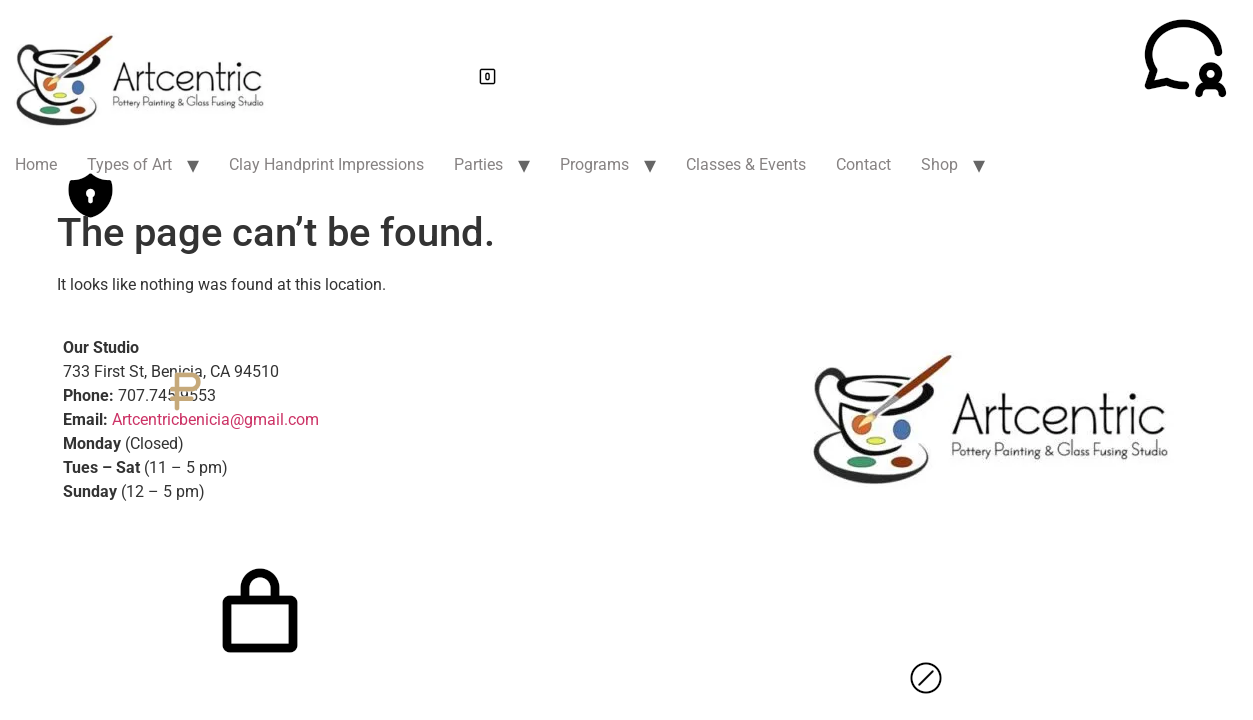 Image resolution: width=1253 pixels, height=720 pixels. Describe the element at coordinates (487, 76) in the screenshot. I see `represents the letter "o" in a text or keyboard input` at that location.